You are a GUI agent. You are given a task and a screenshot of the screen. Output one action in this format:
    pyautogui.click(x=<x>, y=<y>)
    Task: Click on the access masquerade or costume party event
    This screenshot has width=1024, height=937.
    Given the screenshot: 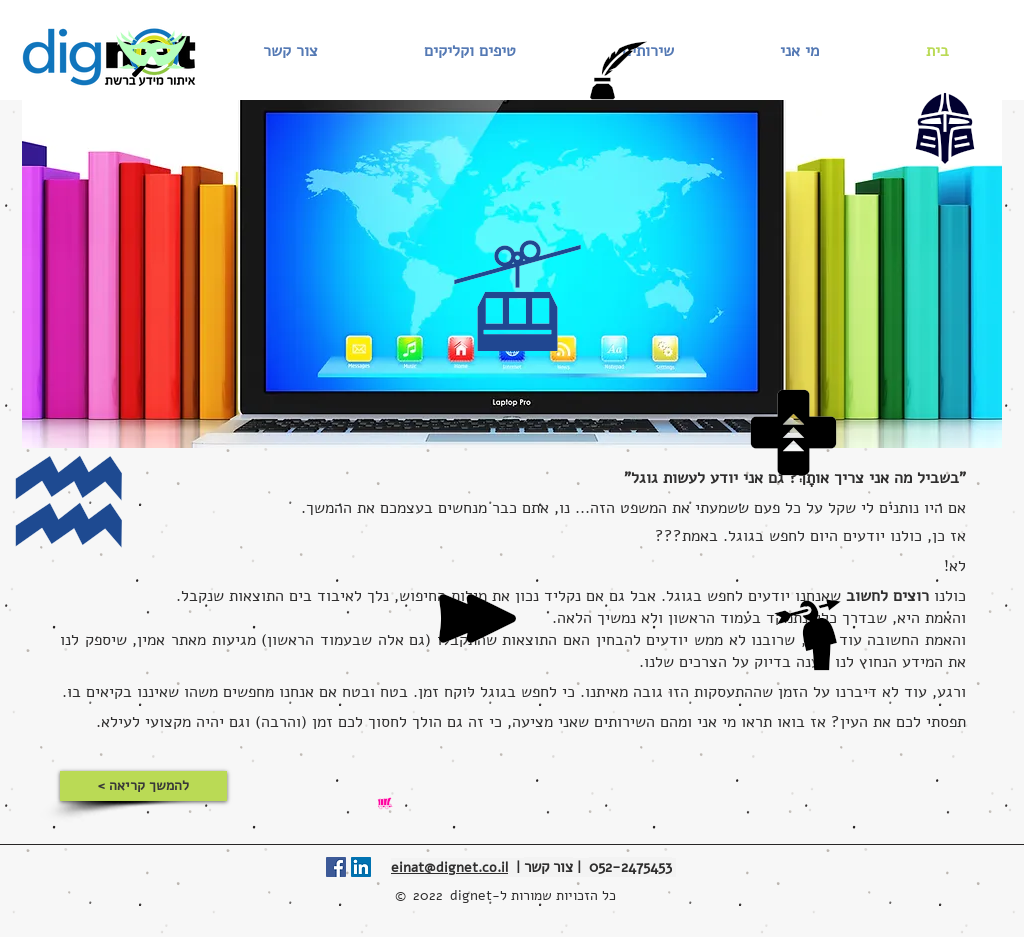 What is the action you would take?
    pyautogui.click(x=151, y=49)
    